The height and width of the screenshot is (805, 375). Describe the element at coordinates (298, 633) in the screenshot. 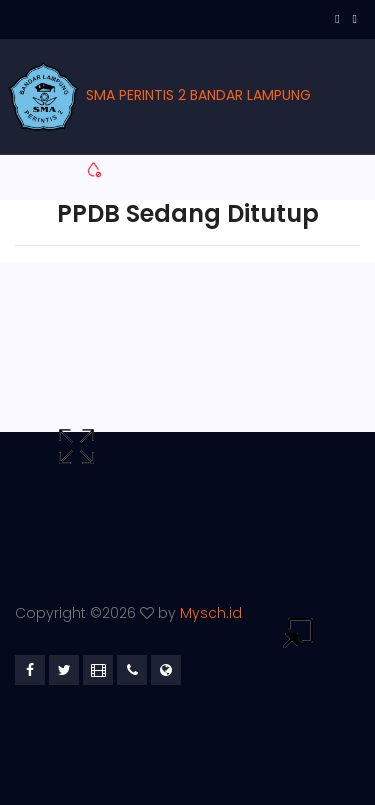

I see `import or bring content into a container` at that location.